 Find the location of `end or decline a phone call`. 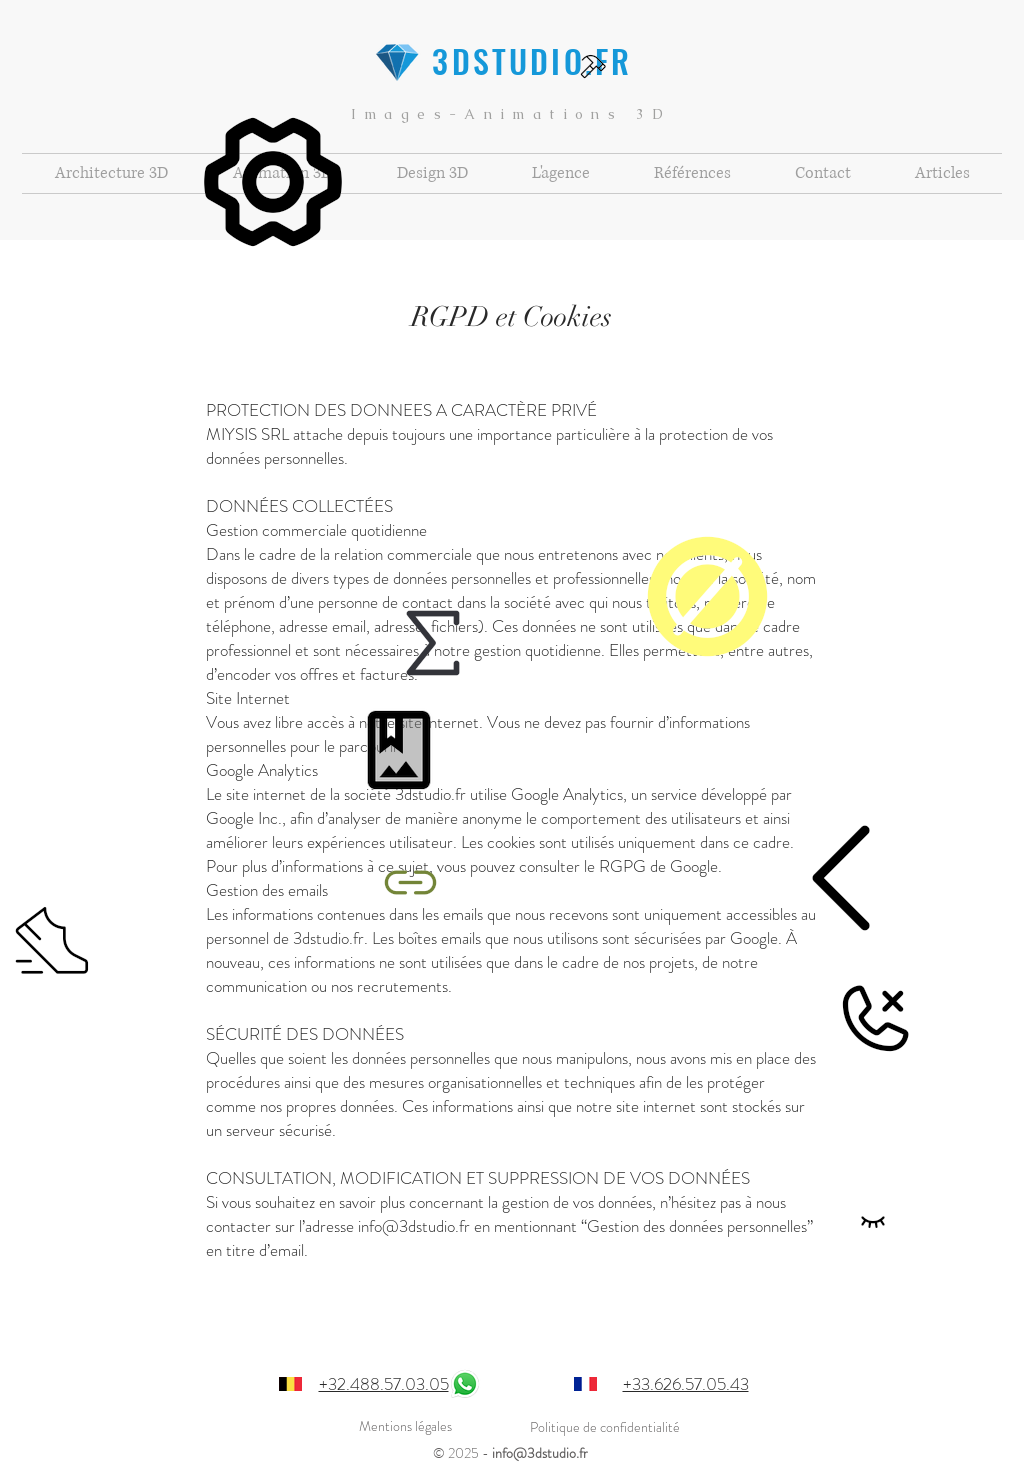

end or decline a phone call is located at coordinates (877, 1017).